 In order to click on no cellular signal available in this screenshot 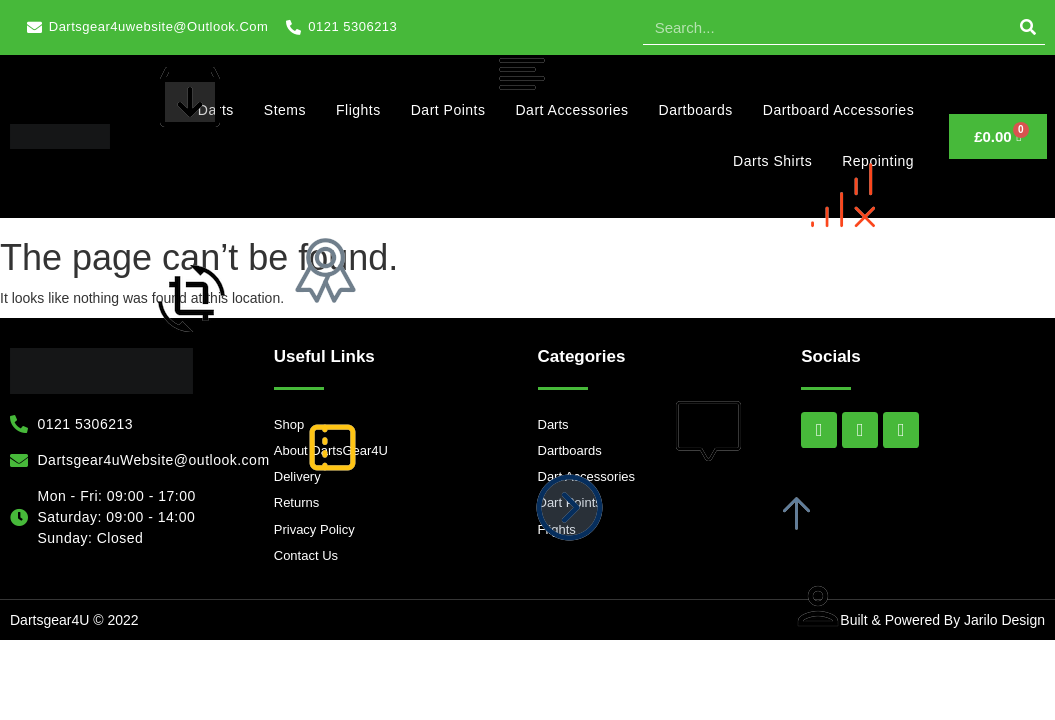, I will do `click(844, 199)`.